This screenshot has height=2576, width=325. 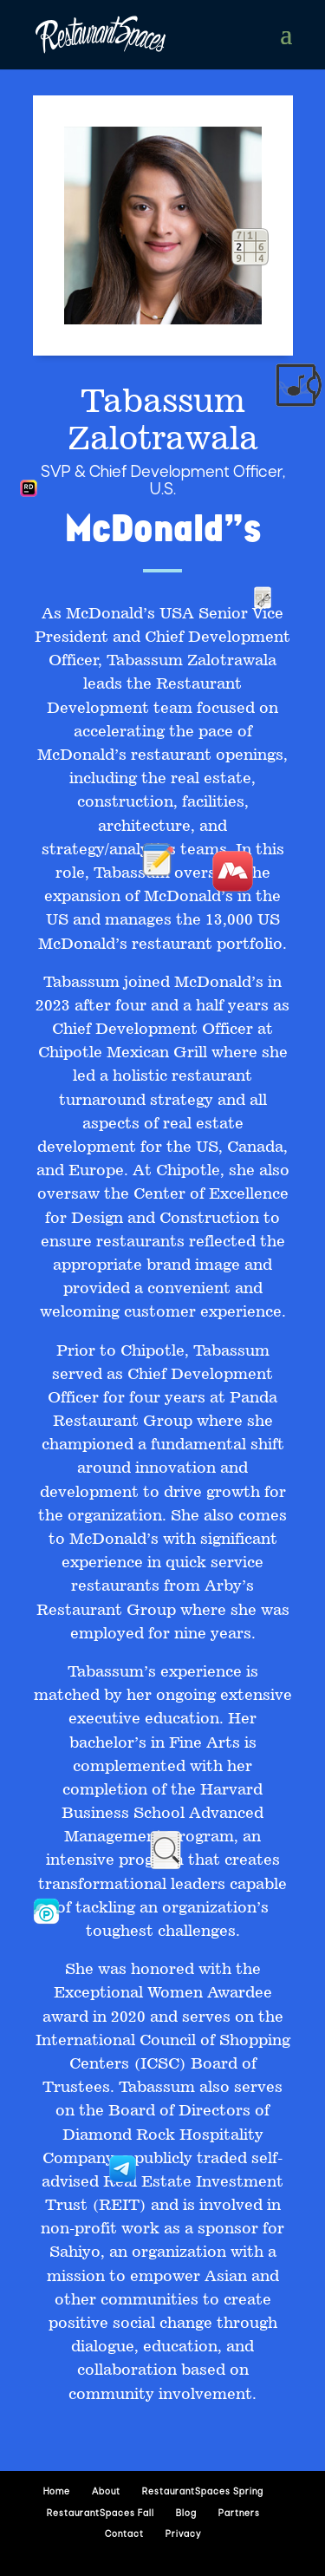 I want to click on open the text editor application, so click(x=157, y=860).